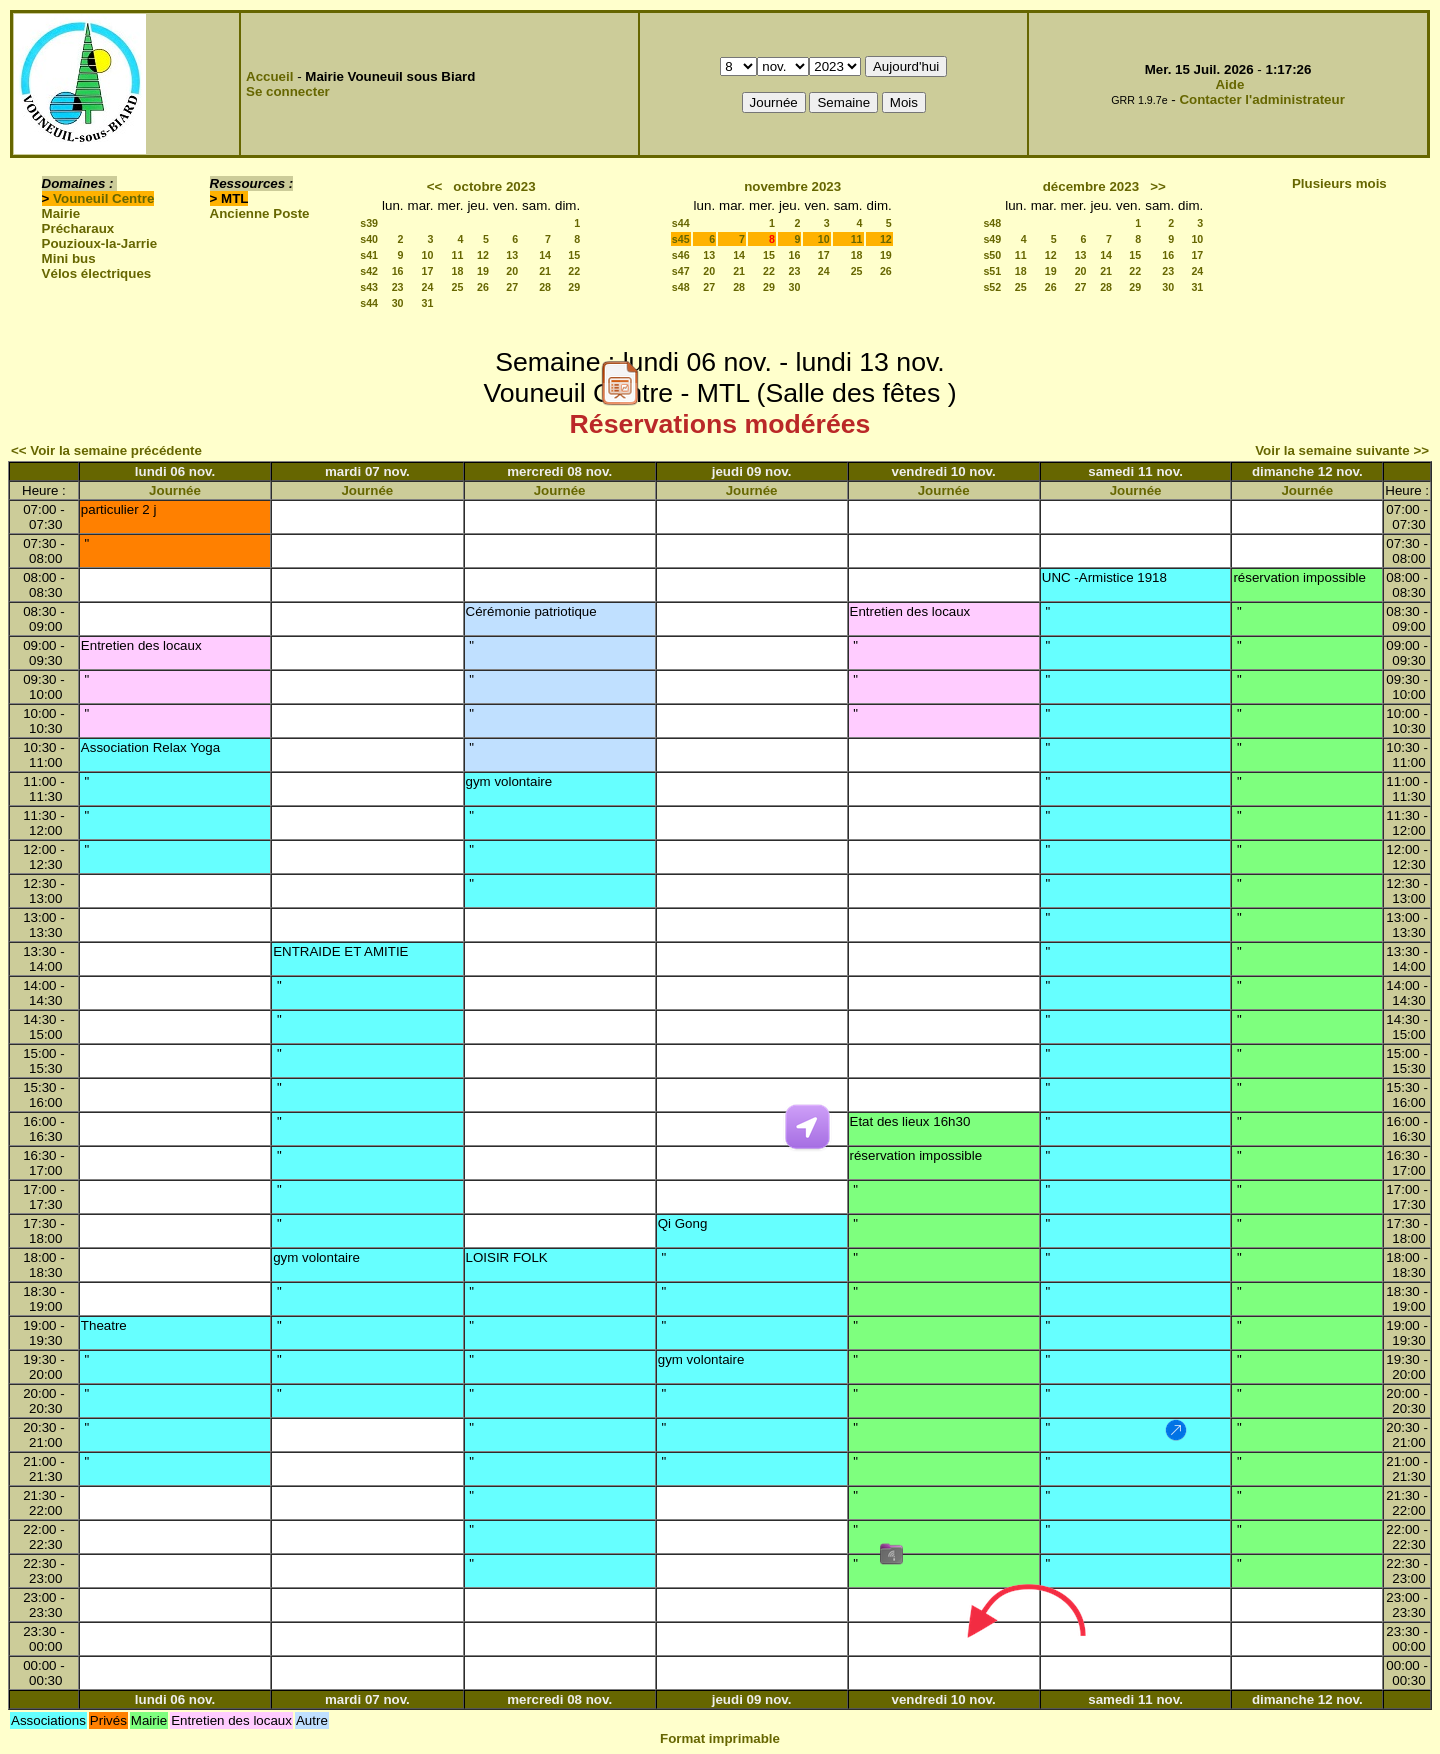 The image size is (1440, 1754). Describe the element at coordinates (620, 383) in the screenshot. I see `libreoffice impress presentation template file` at that location.